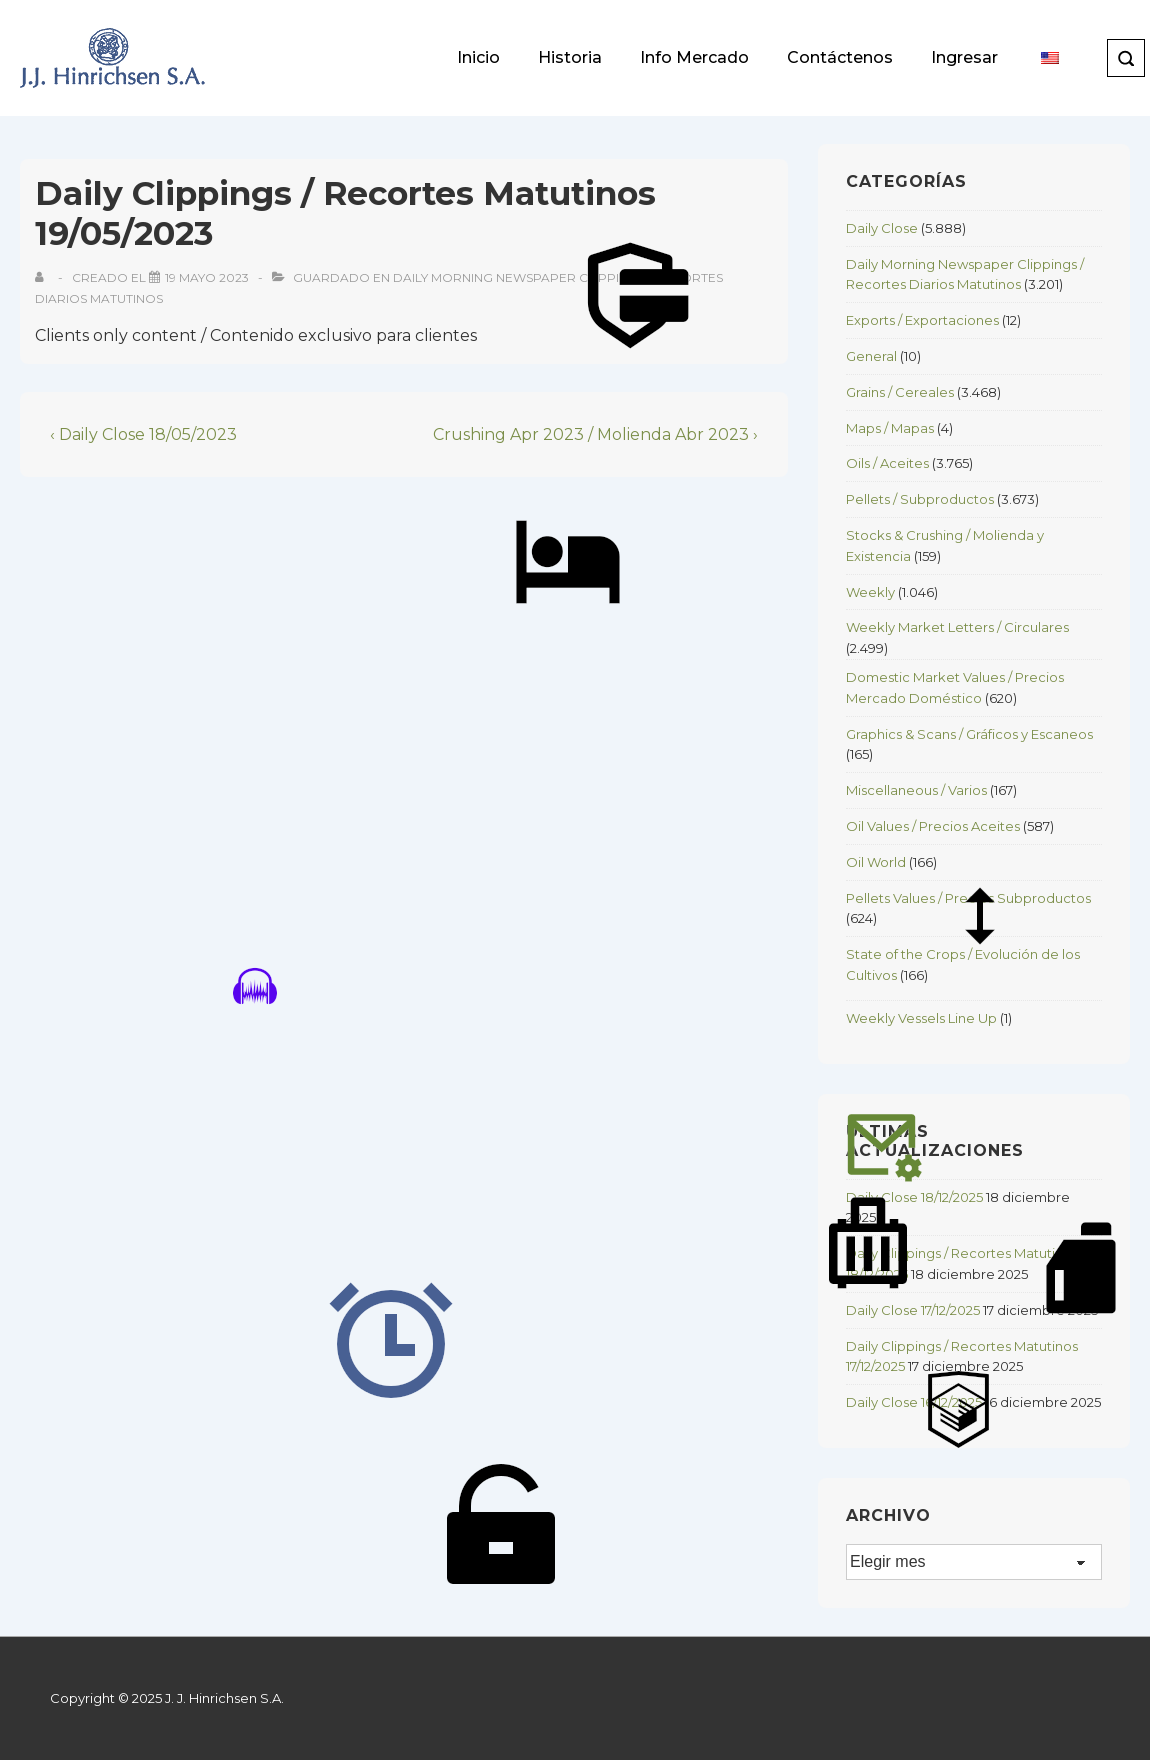  I want to click on find nearby hotels or accommodations, so click(568, 562).